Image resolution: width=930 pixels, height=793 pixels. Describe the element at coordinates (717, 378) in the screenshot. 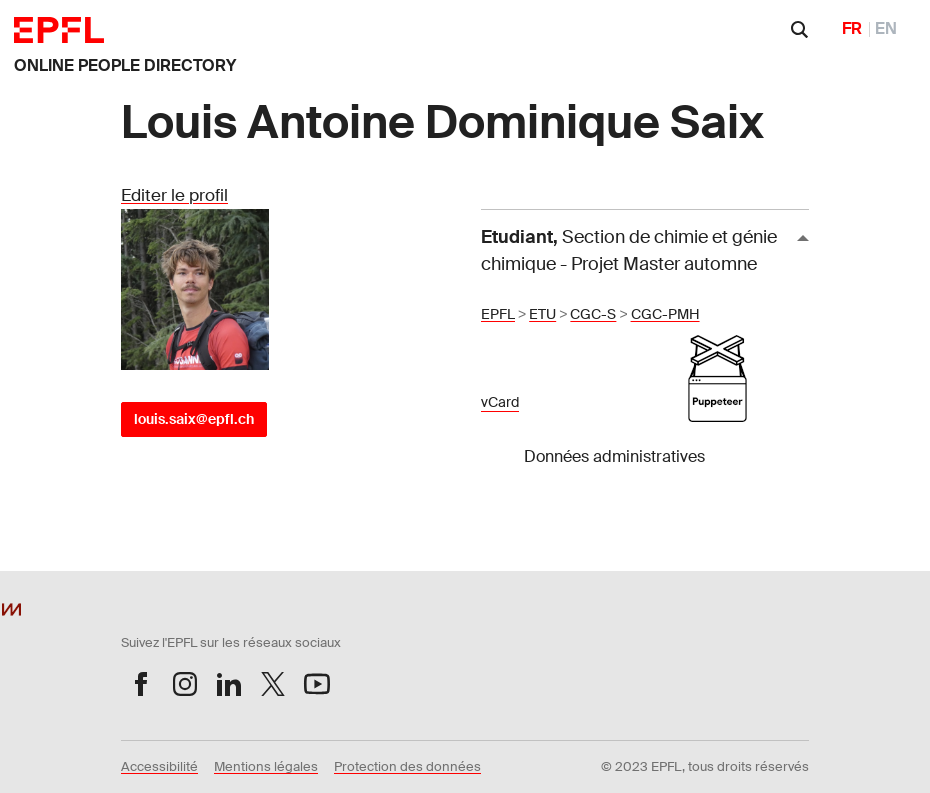

I see `puppeteer browser automation library logo` at that location.